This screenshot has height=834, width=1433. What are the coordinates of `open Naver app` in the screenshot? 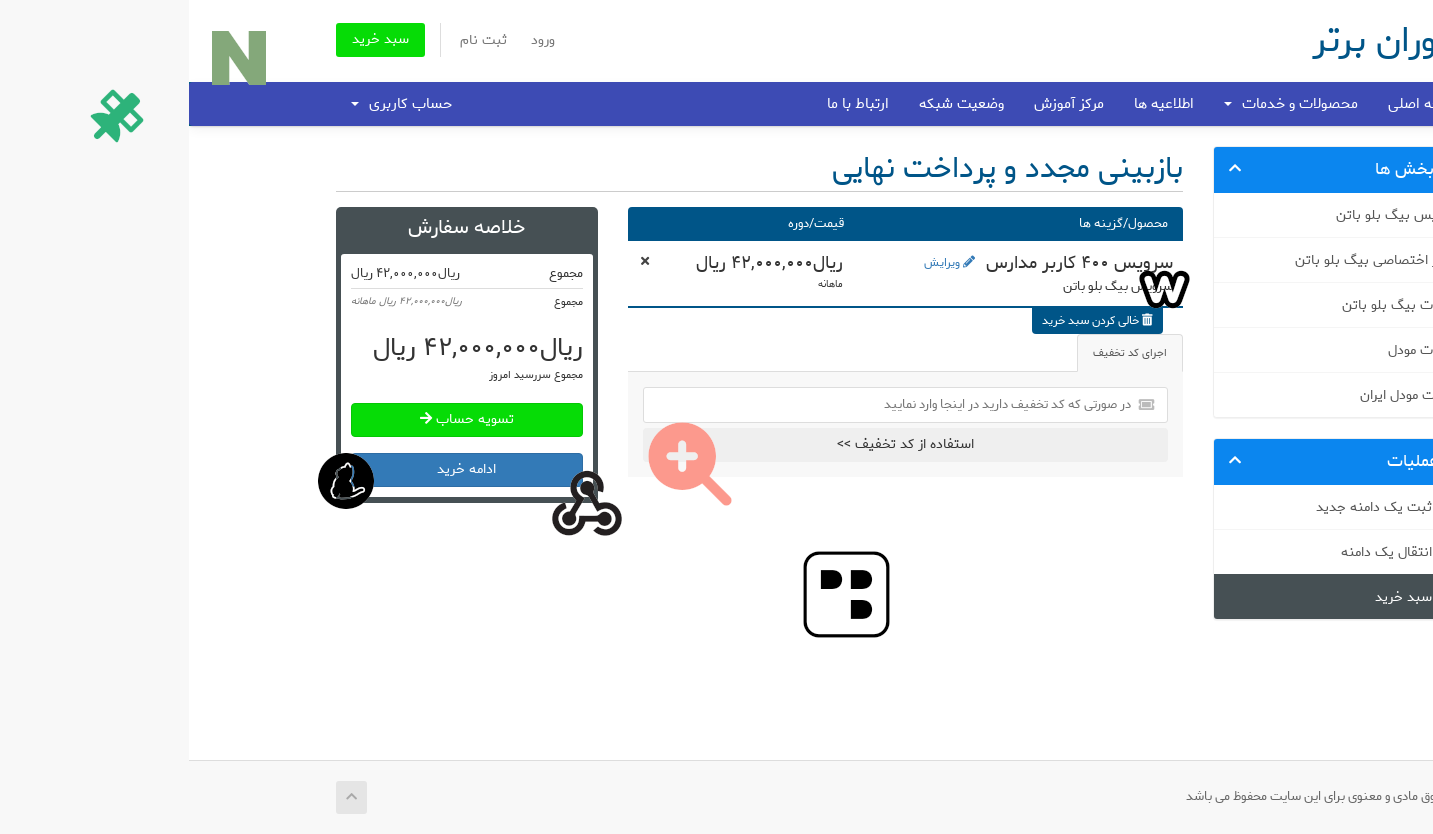 It's located at (239, 58).